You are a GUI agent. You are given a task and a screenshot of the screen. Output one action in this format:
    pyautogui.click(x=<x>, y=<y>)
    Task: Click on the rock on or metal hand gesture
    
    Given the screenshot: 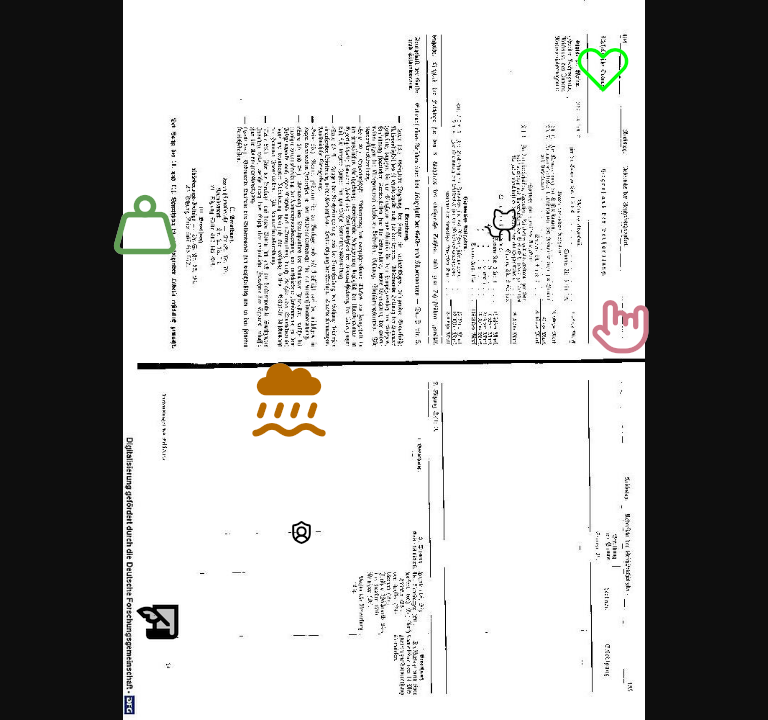 What is the action you would take?
    pyautogui.click(x=620, y=325)
    